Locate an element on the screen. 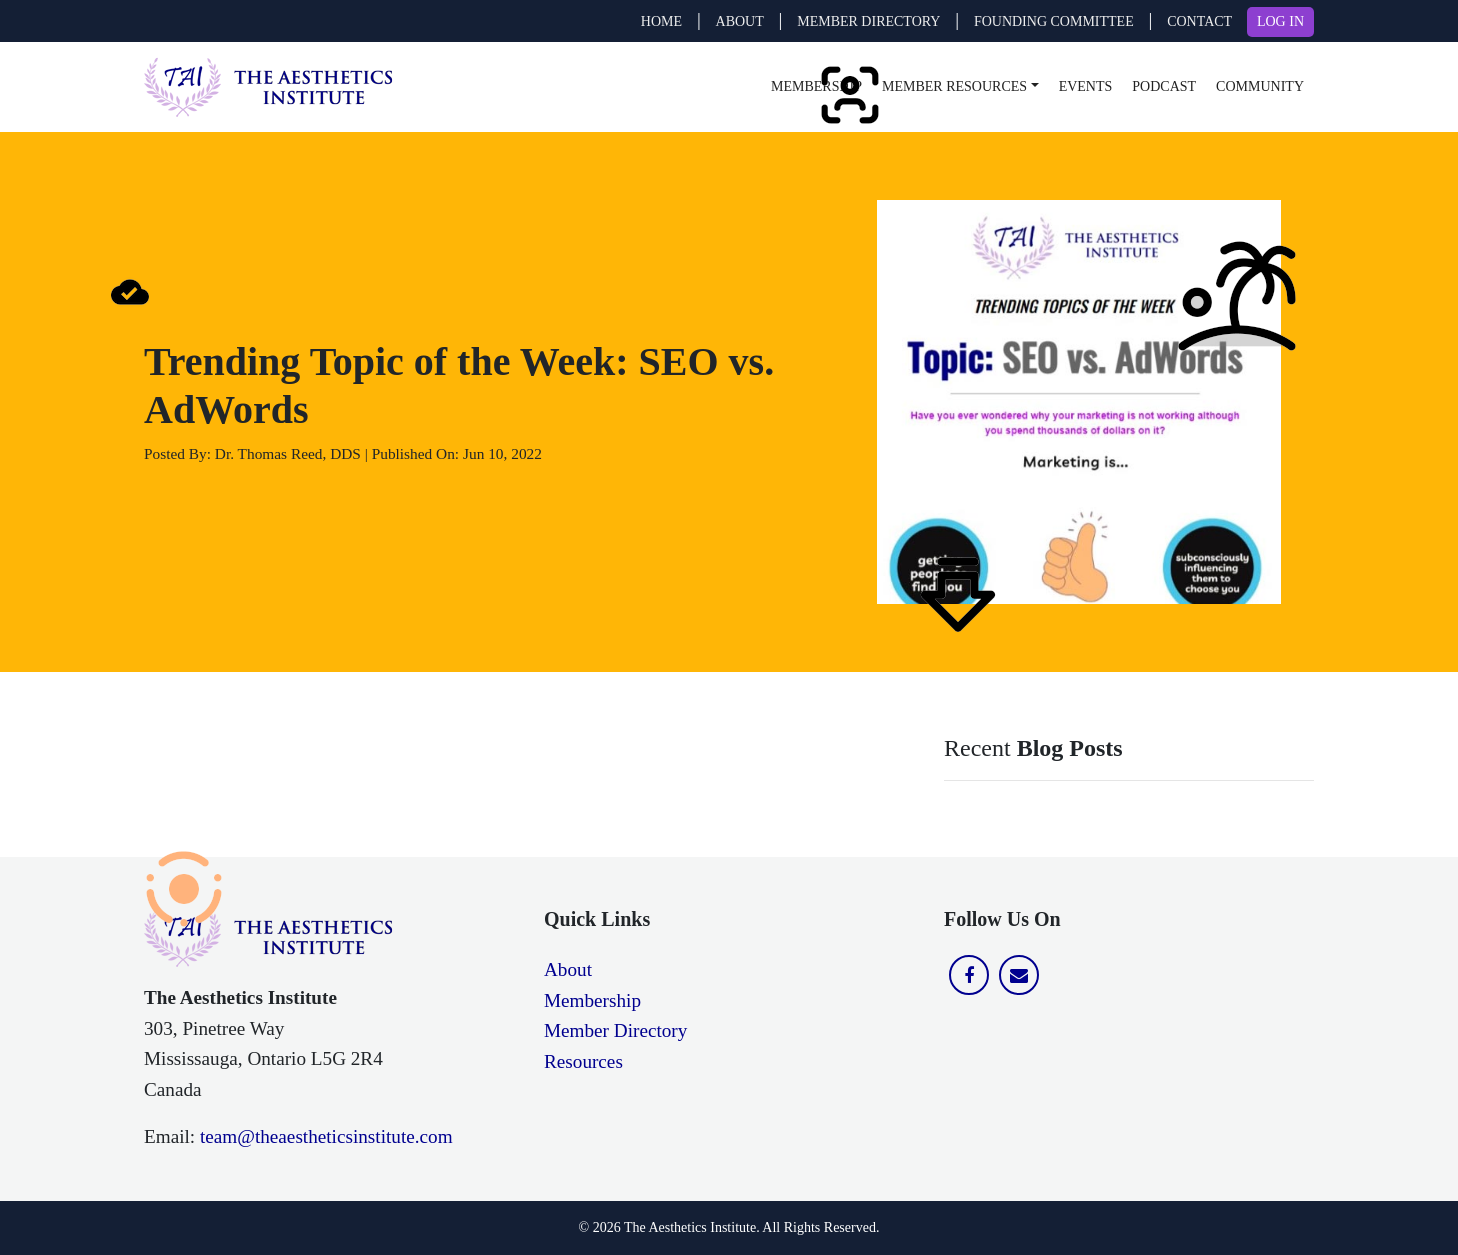 This screenshot has width=1458, height=1255. scan or verify user identity is located at coordinates (850, 95).